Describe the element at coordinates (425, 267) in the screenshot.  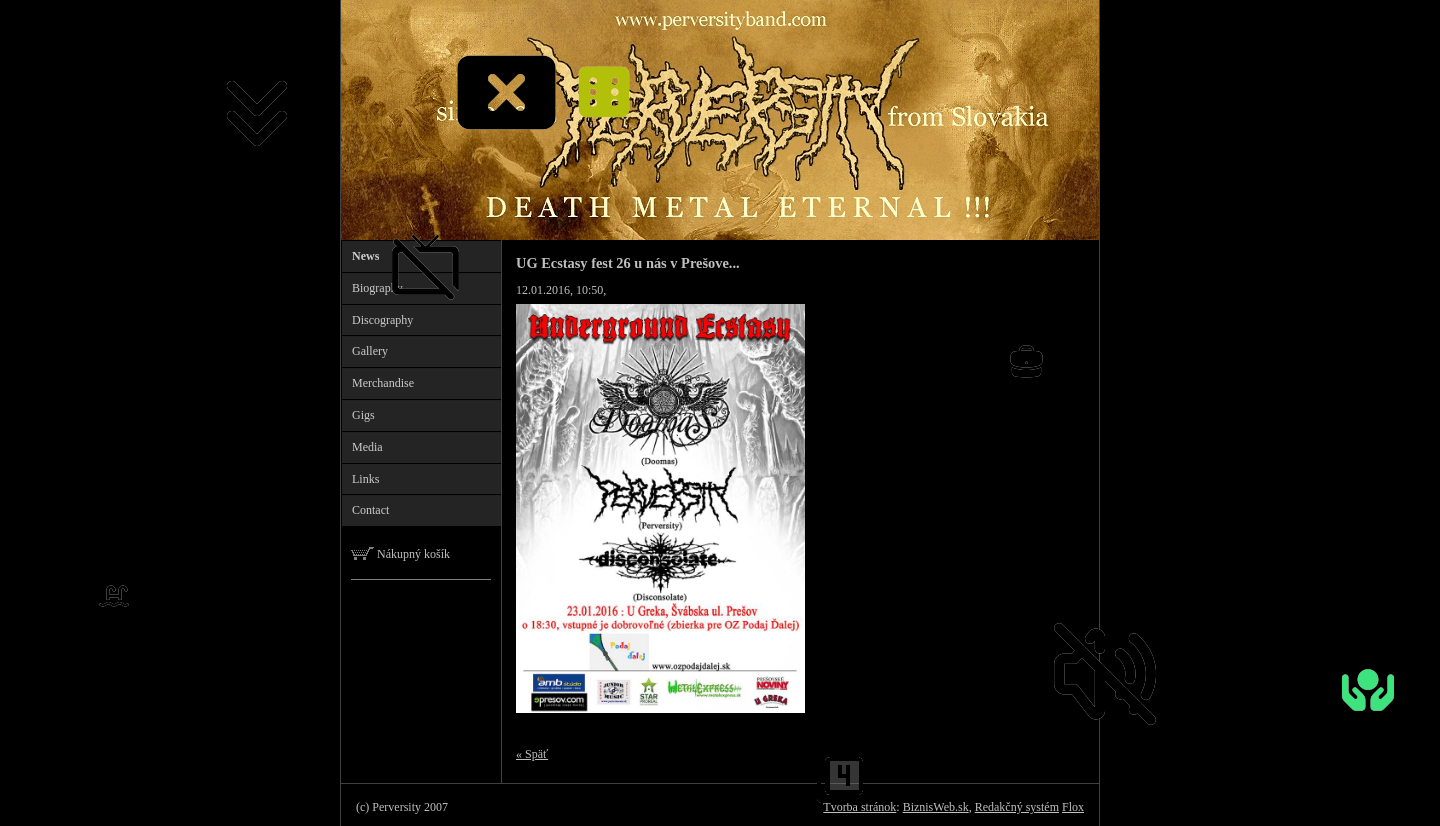
I see `tv or display is currently off or unavailable` at that location.